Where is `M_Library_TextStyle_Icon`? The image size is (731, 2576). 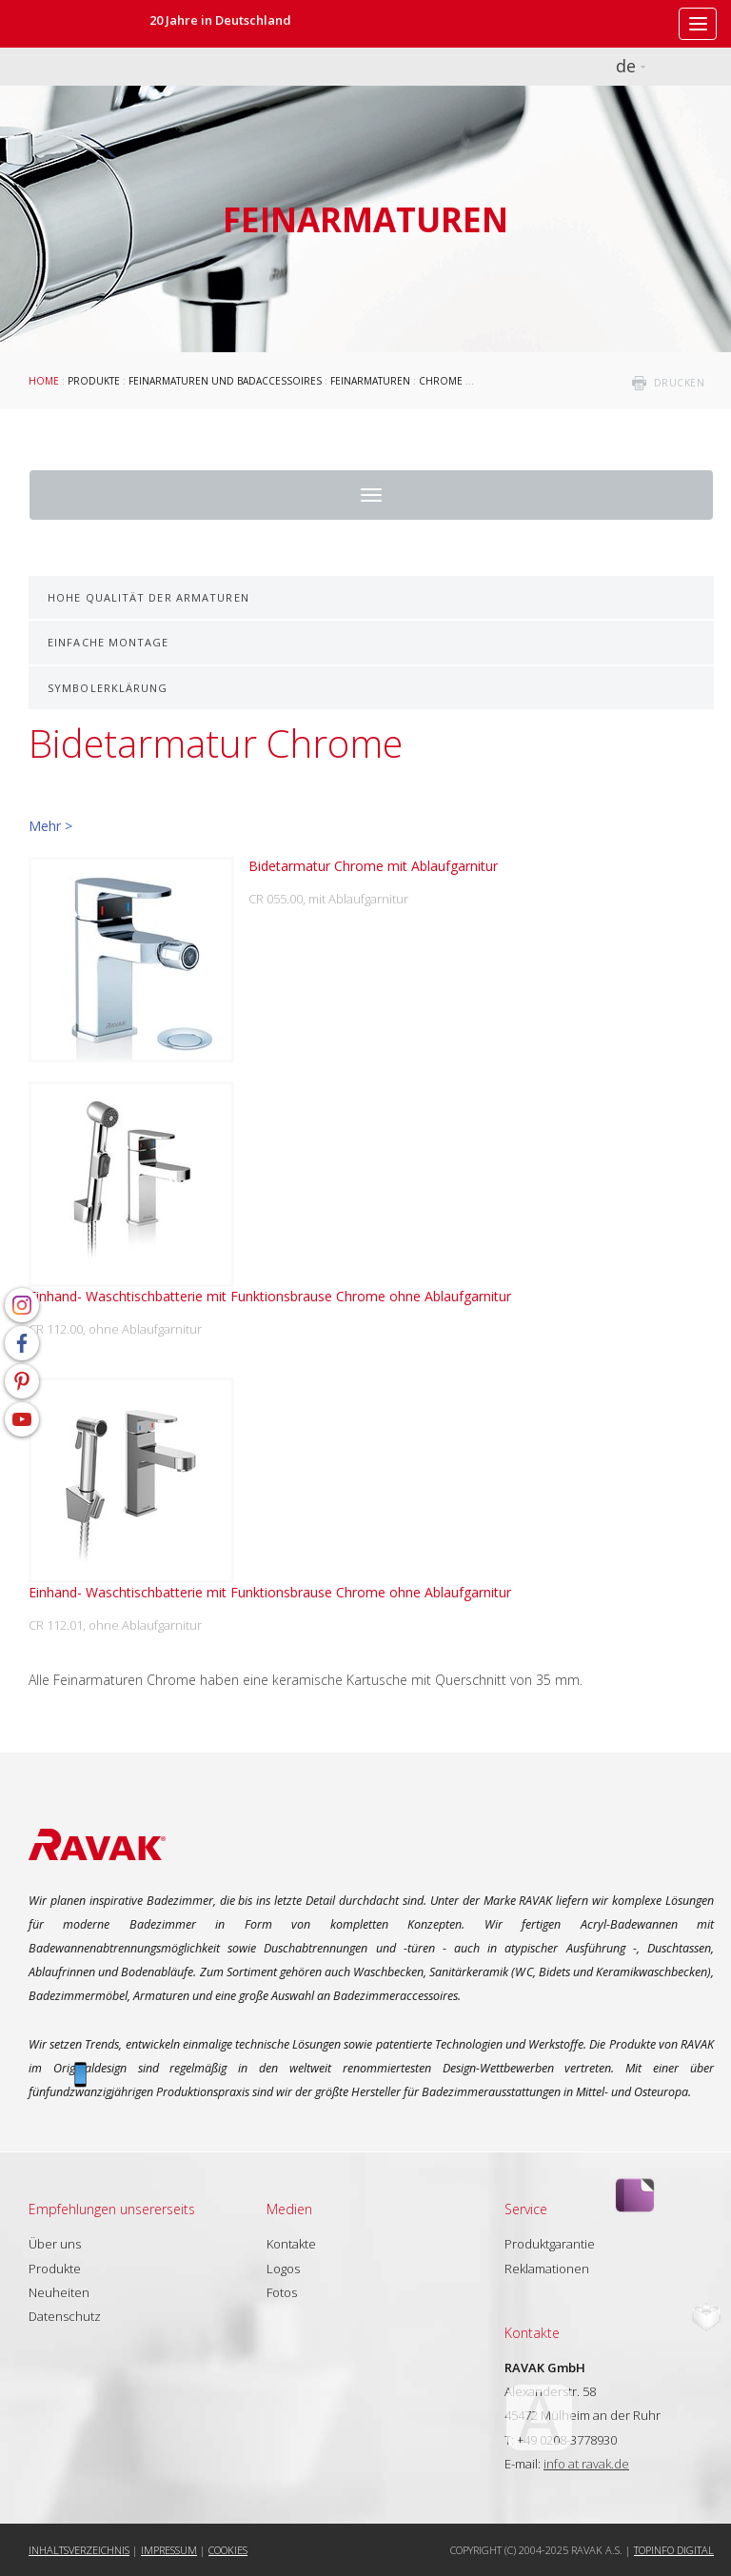 M_Library_TextStyle_Icon is located at coordinates (539, 2417).